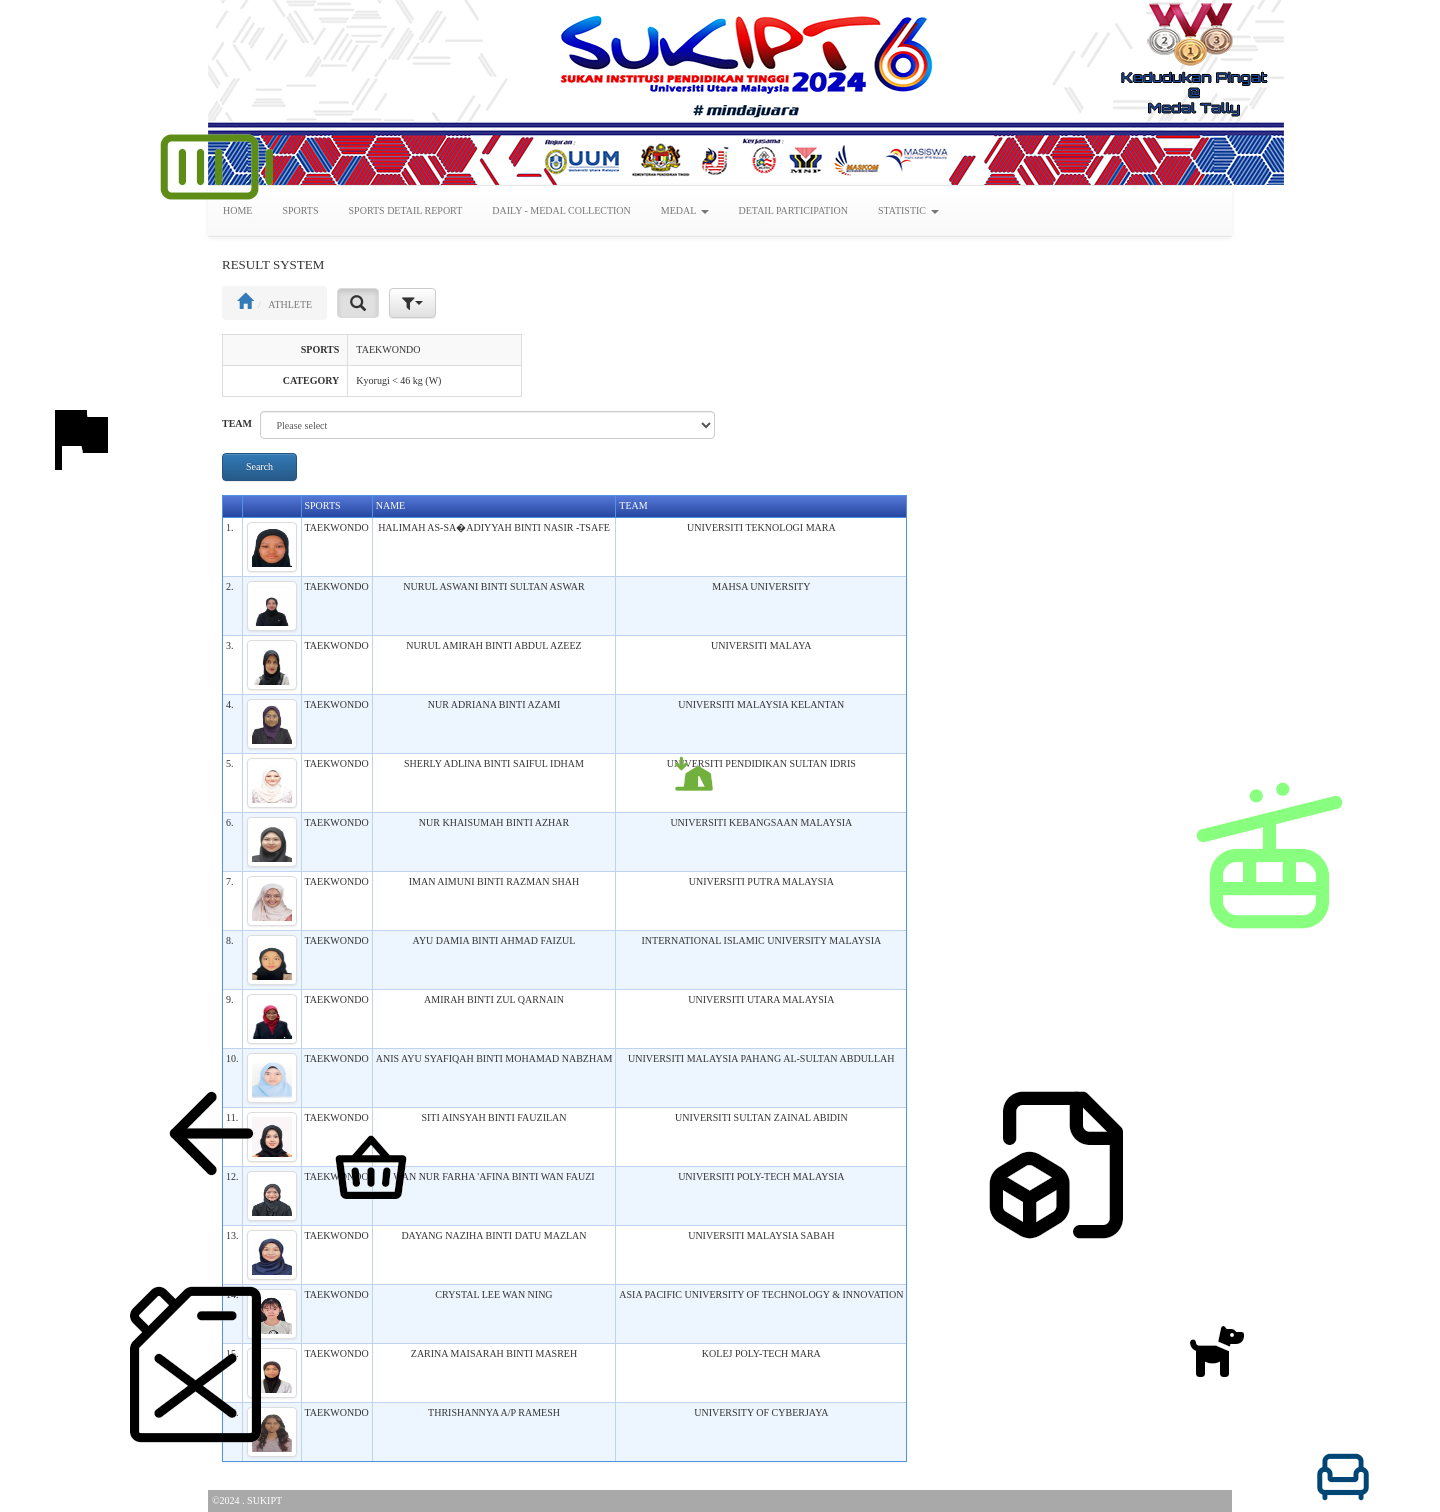  I want to click on browse furniture or home decor items, so click(1343, 1477).